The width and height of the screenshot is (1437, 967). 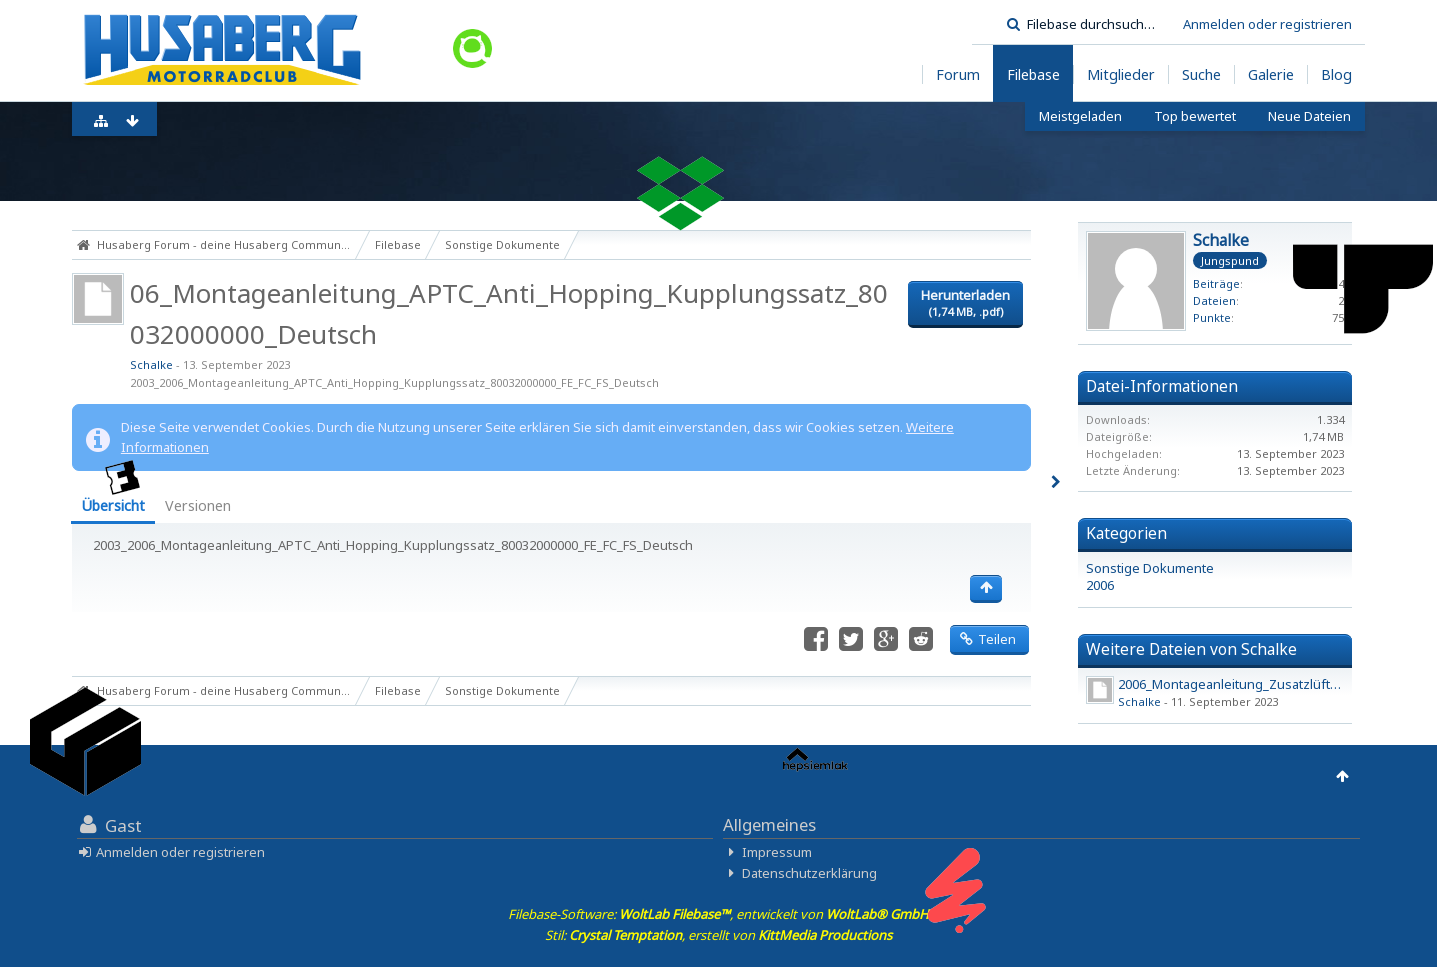 What do you see at coordinates (1363, 289) in the screenshot?
I see `visit top.gg website` at bounding box center [1363, 289].